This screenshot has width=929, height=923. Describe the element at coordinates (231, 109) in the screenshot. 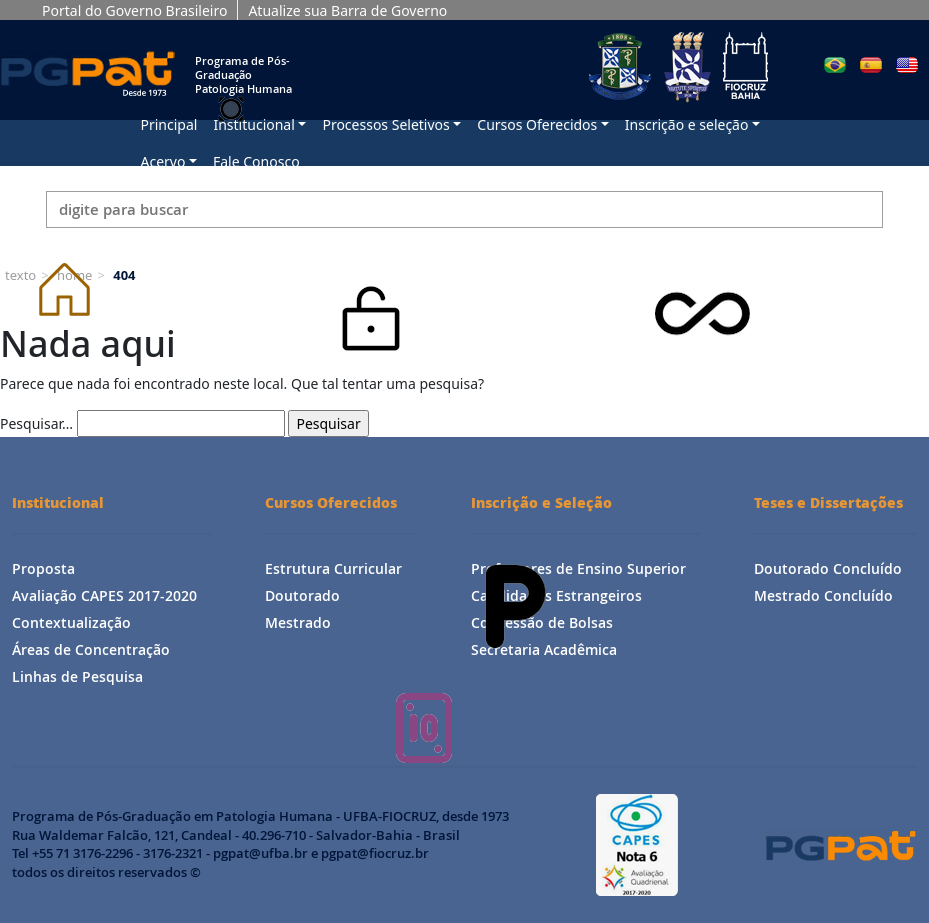

I see `expand all items or content` at that location.